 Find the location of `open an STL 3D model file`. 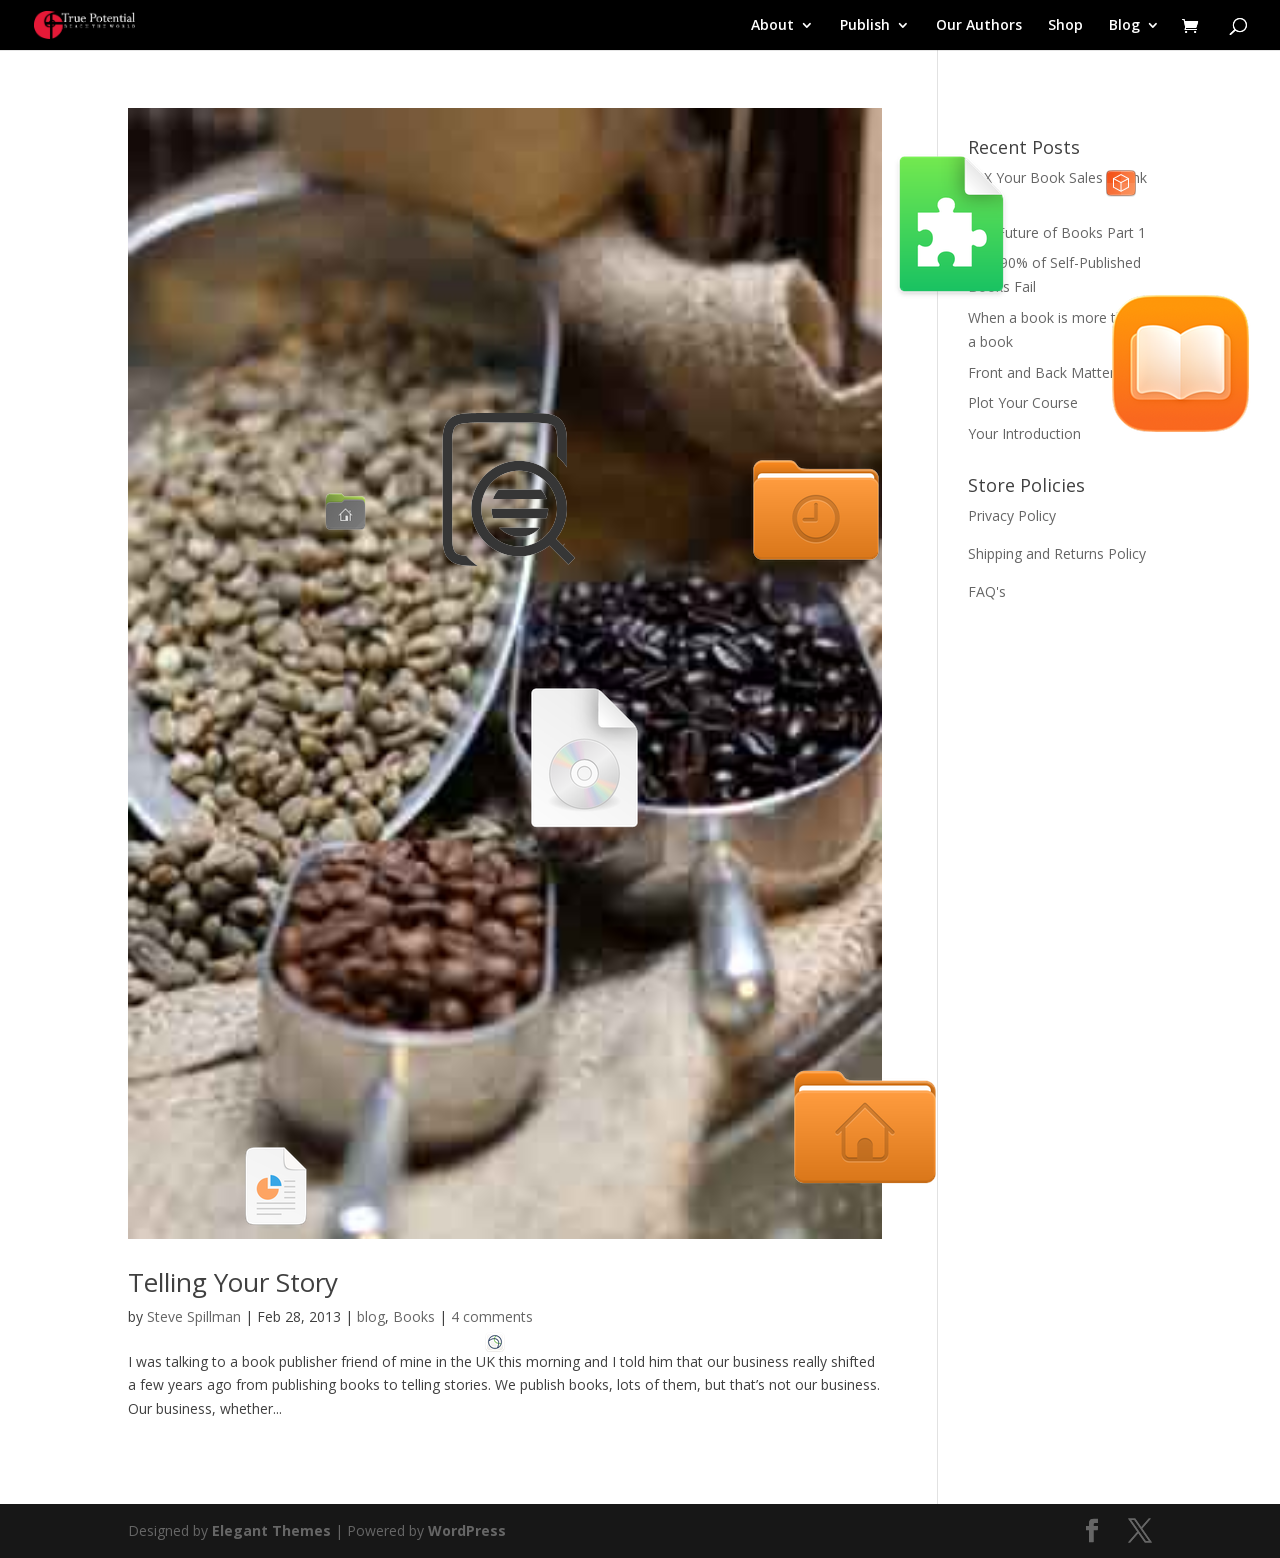

open an STL 3D model file is located at coordinates (1121, 182).